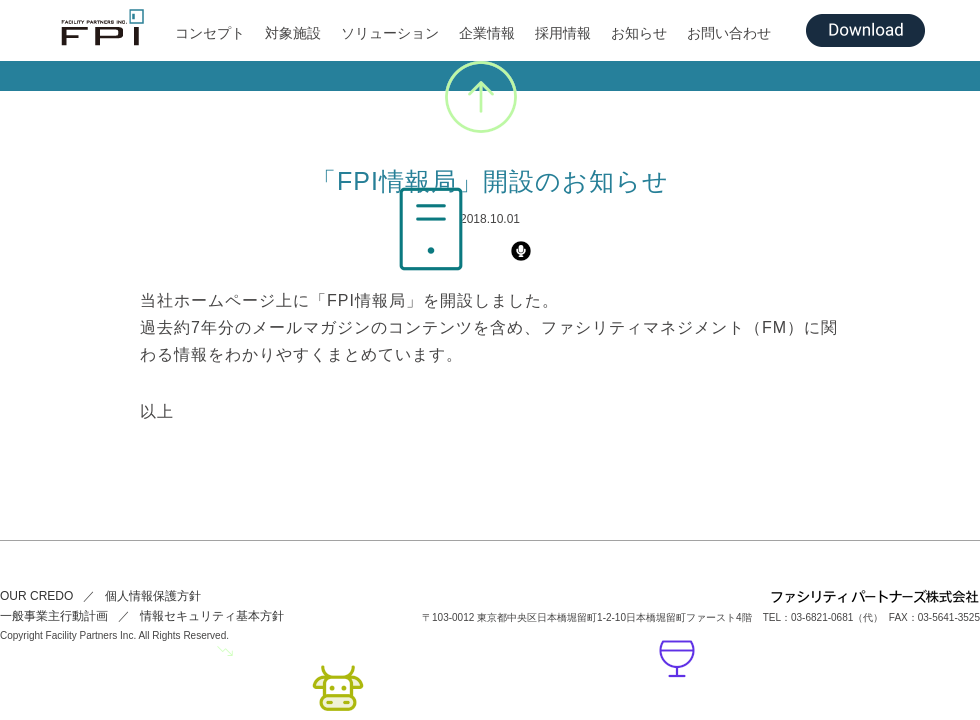  Describe the element at coordinates (481, 97) in the screenshot. I see `upload a file or content` at that location.